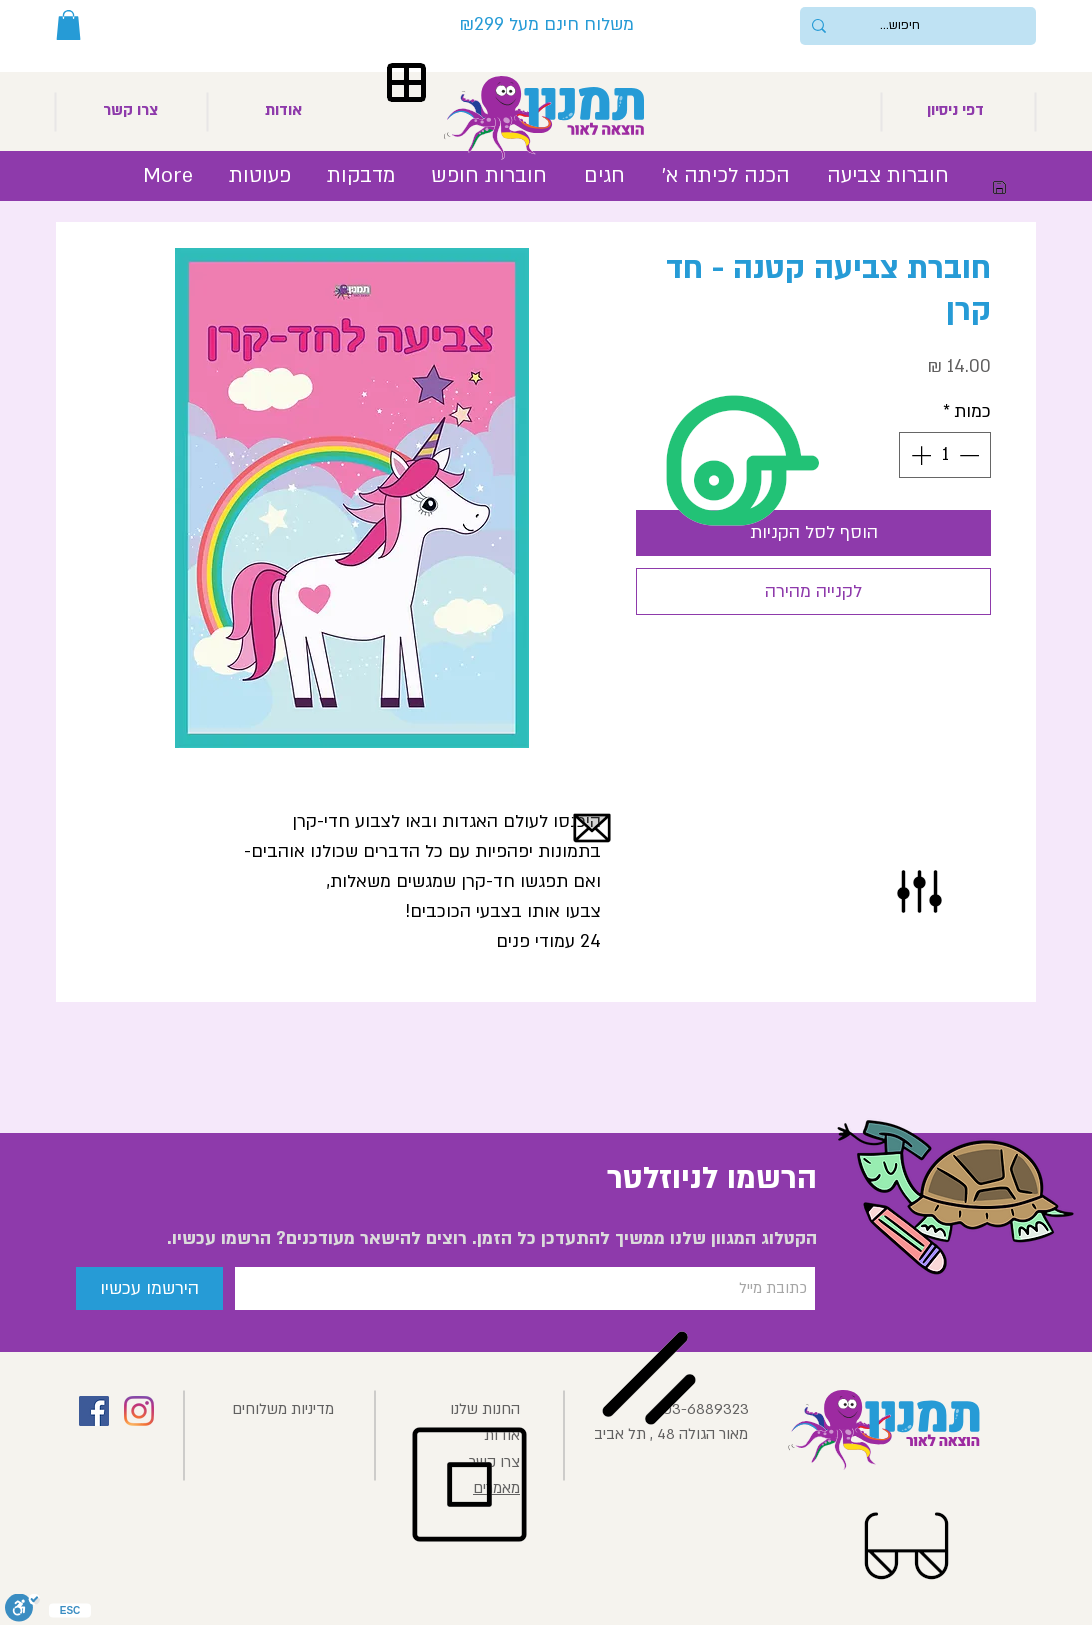 Image resolution: width=1092 pixels, height=1625 pixels. What do you see at coordinates (739, 463) in the screenshot?
I see `access baseball or sports-related content` at bounding box center [739, 463].